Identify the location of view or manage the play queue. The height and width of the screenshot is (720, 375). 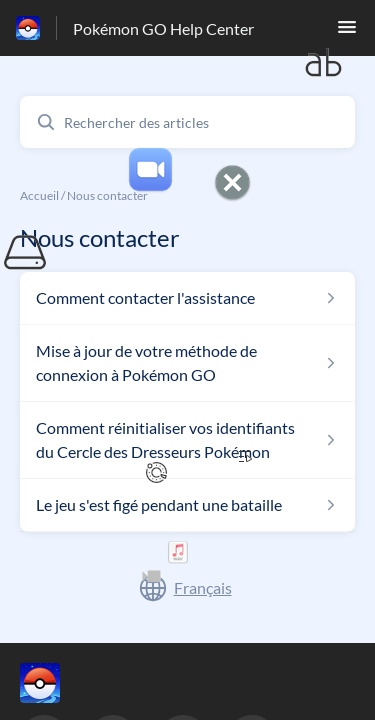
(245, 456).